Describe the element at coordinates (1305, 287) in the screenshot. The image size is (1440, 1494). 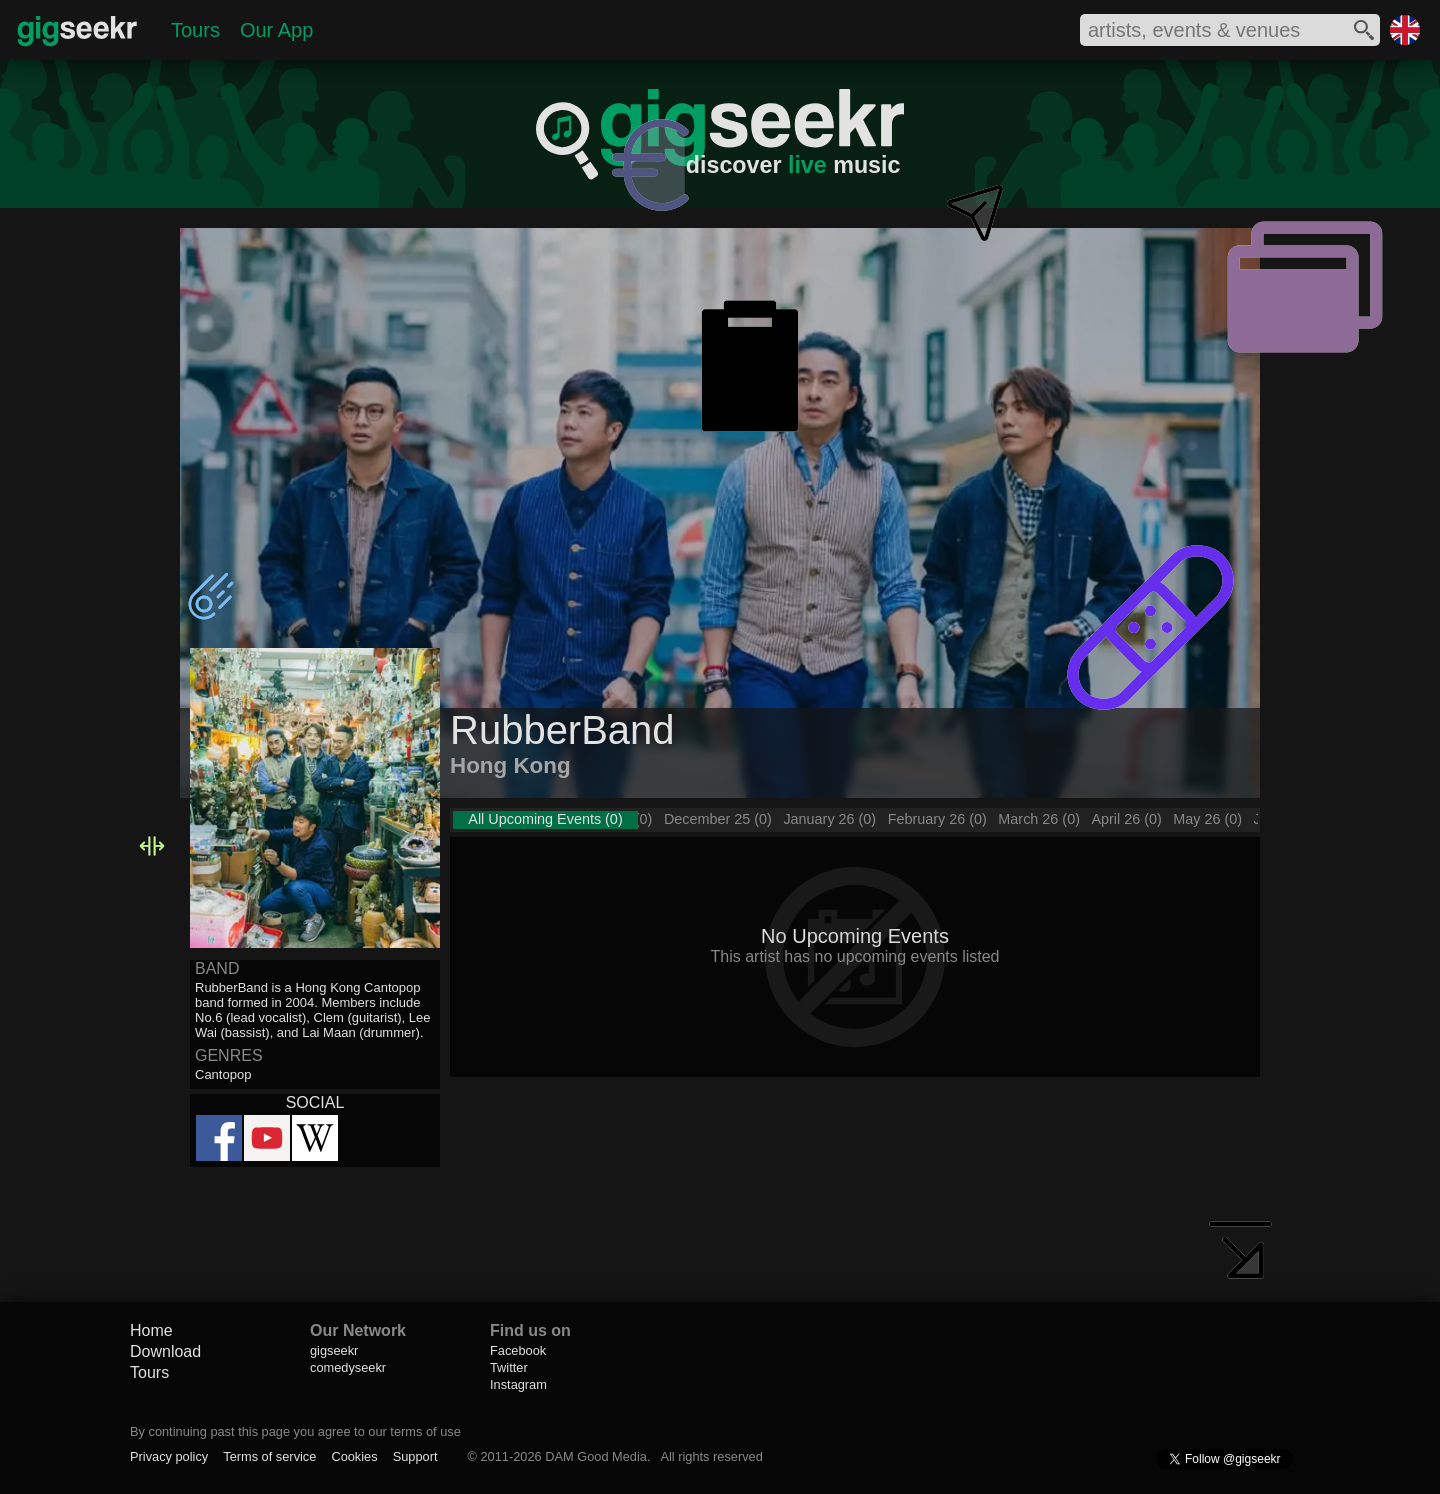
I see `view open browser windows` at that location.